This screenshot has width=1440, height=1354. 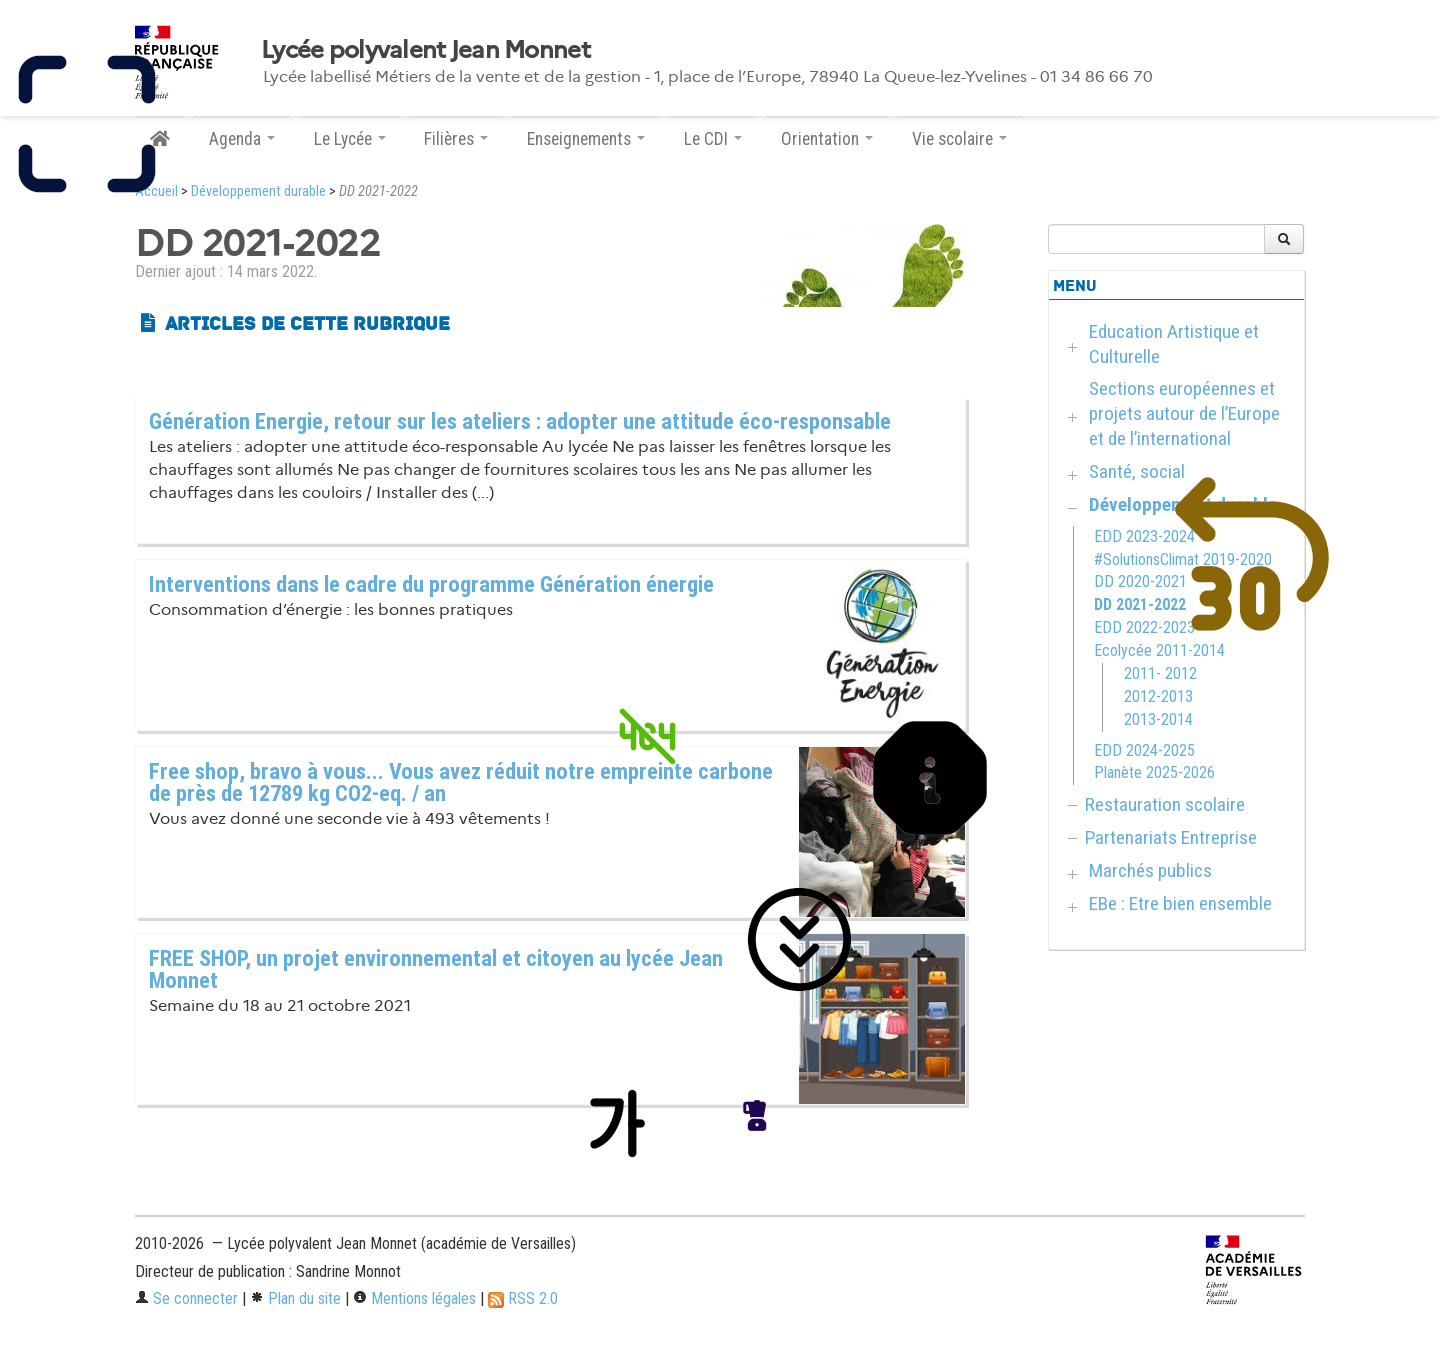 What do you see at coordinates (1248, 558) in the screenshot?
I see `skip back 30 seconds` at bounding box center [1248, 558].